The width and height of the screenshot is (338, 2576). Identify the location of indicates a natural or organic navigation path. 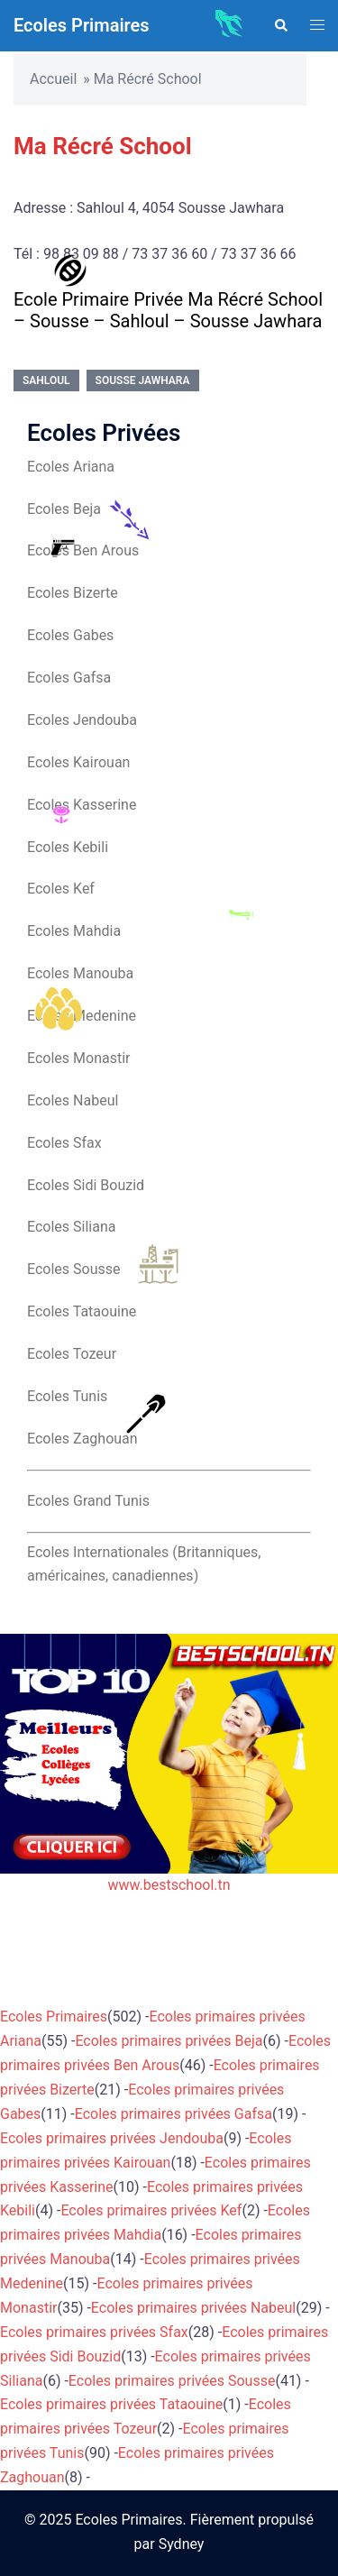
(129, 519).